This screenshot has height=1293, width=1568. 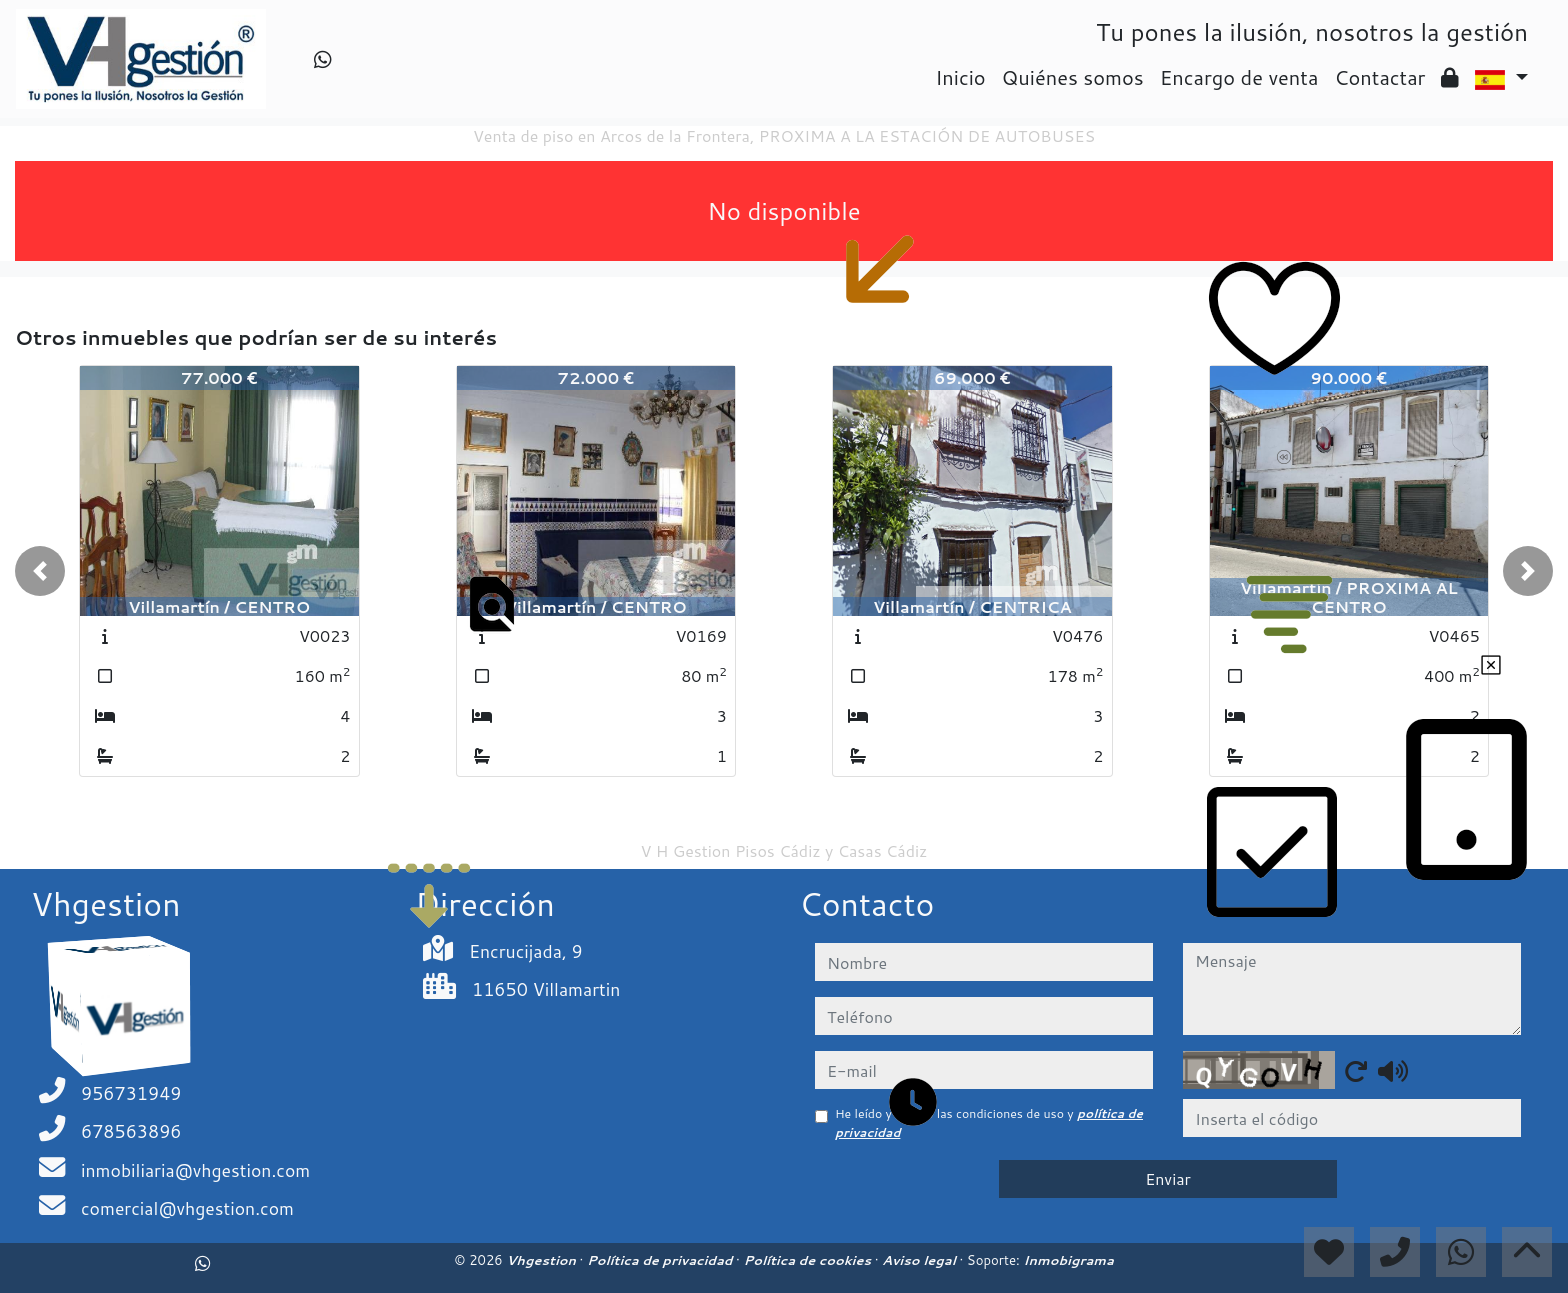 I want to click on view time or clock settings, so click(x=913, y=1102).